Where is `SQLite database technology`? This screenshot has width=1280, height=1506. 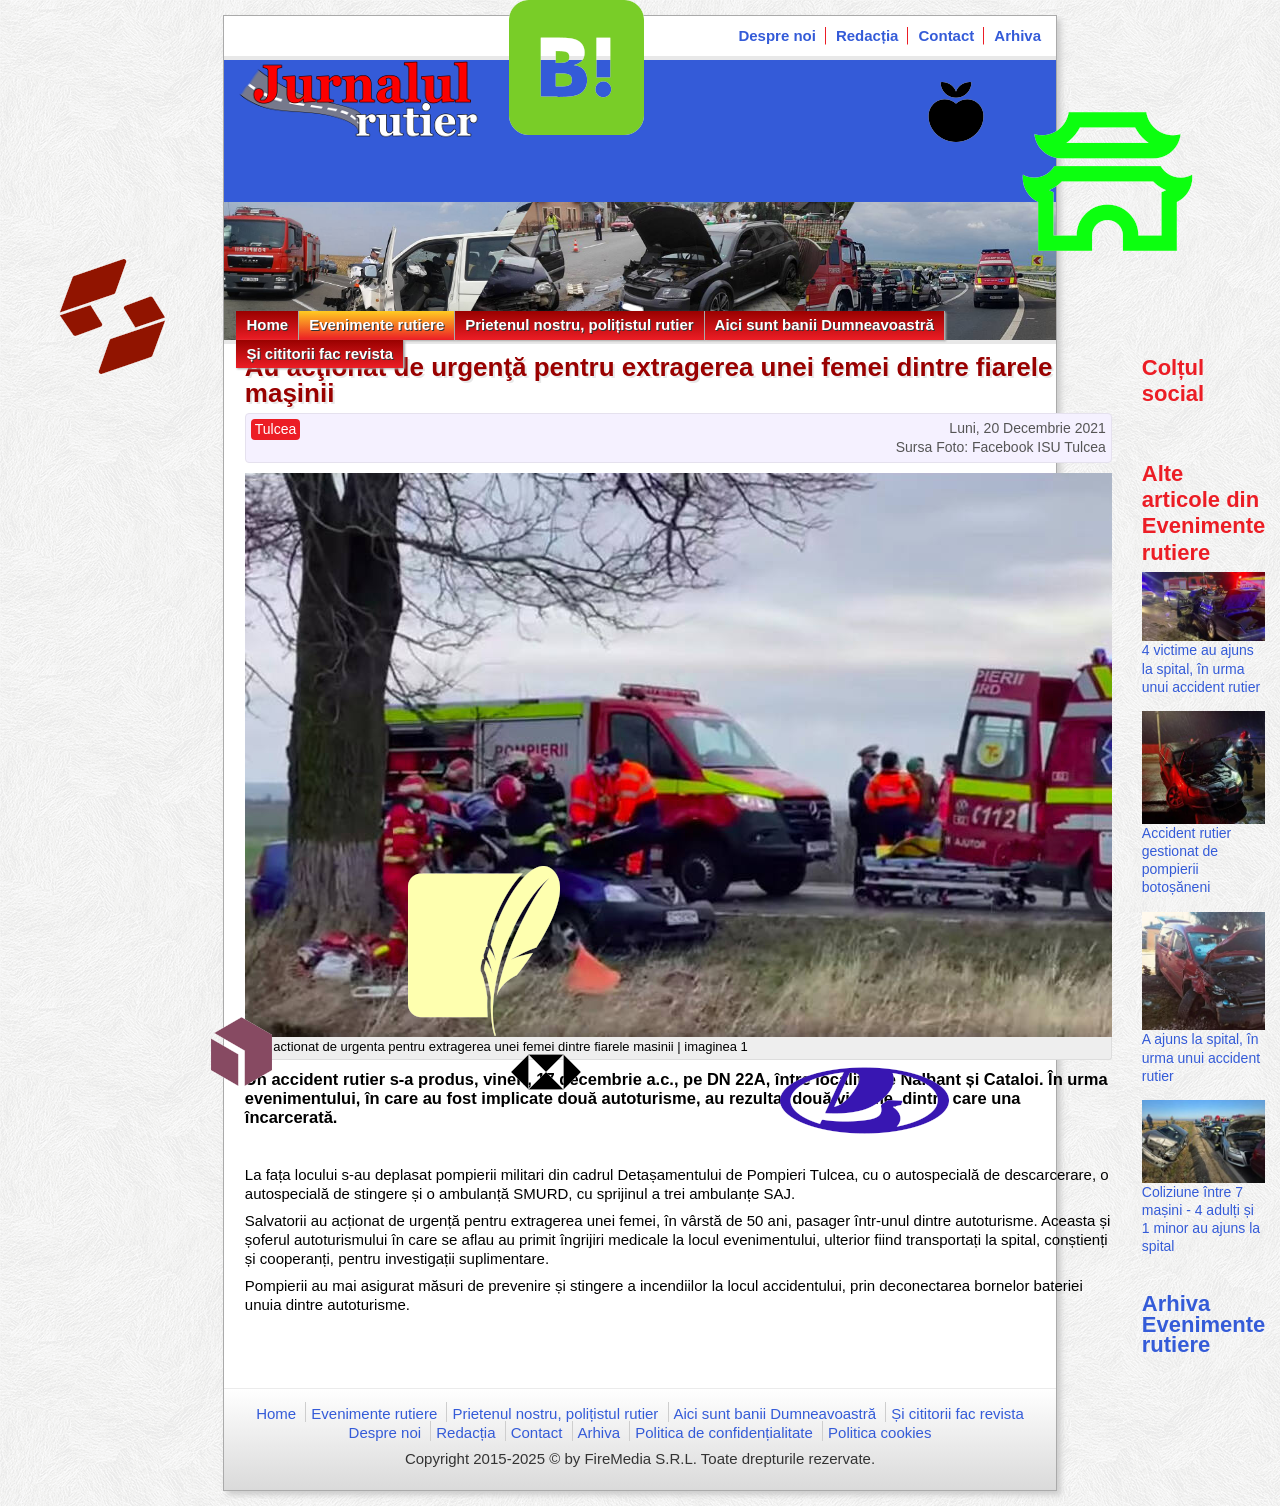
SQLite database technology is located at coordinates (484, 951).